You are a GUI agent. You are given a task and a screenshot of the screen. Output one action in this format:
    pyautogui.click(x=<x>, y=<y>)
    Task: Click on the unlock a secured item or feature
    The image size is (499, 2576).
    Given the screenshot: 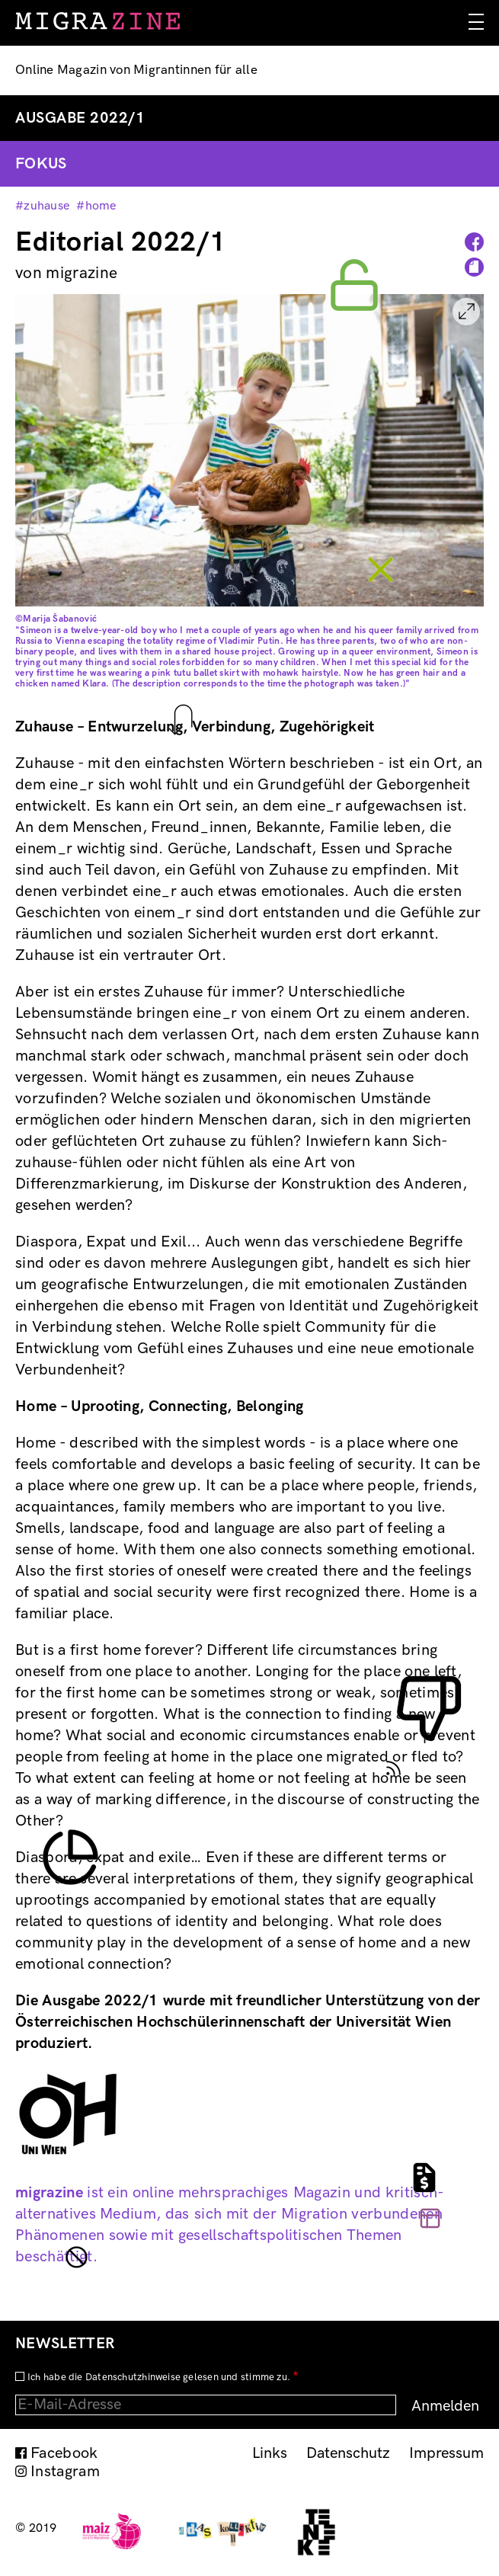 What is the action you would take?
    pyautogui.click(x=354, y=285)
    